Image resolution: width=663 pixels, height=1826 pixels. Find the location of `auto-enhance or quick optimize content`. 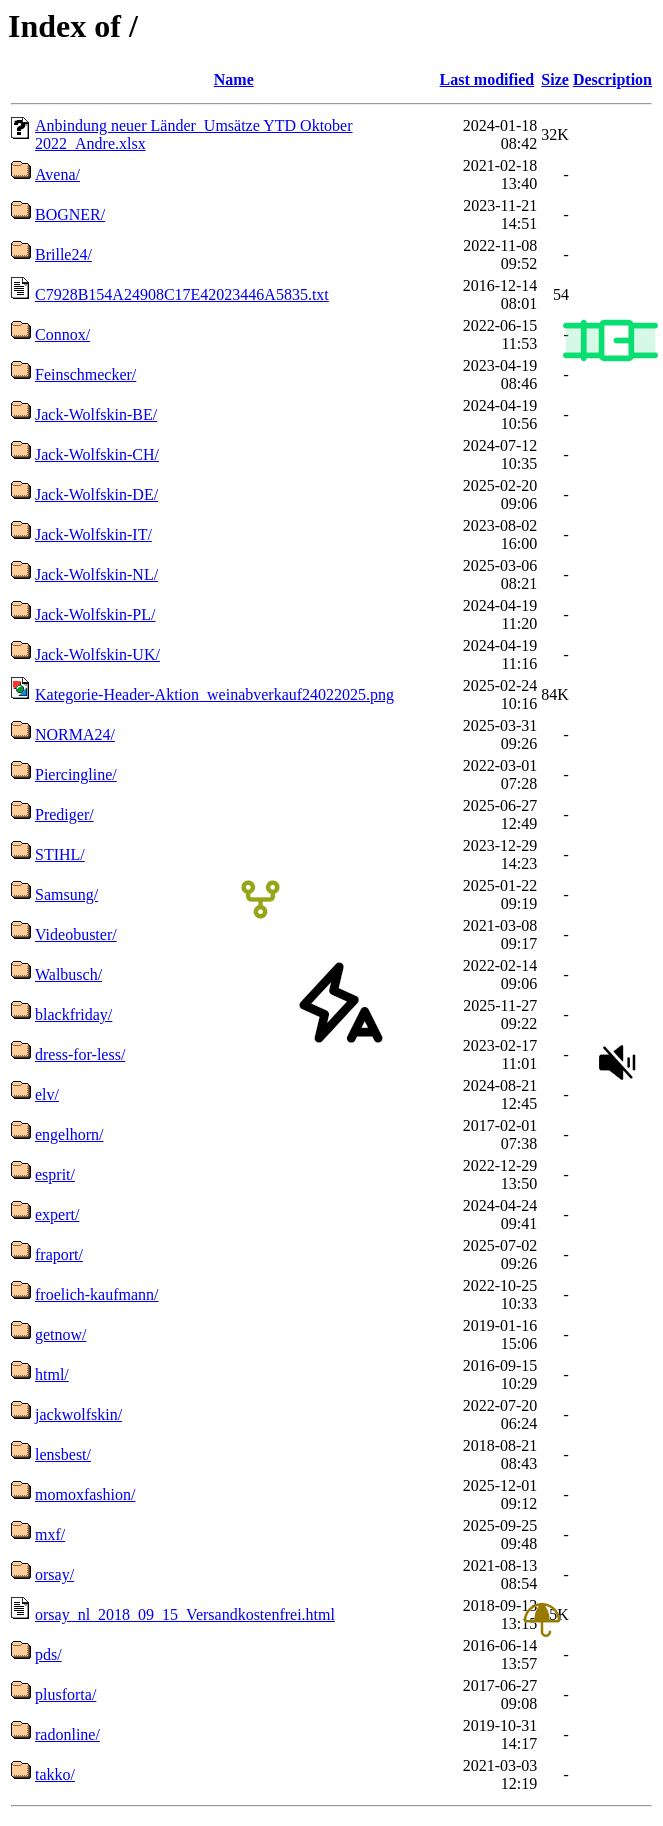

auto-enhance or quick optimize content is located at coordinates (339, 1005).